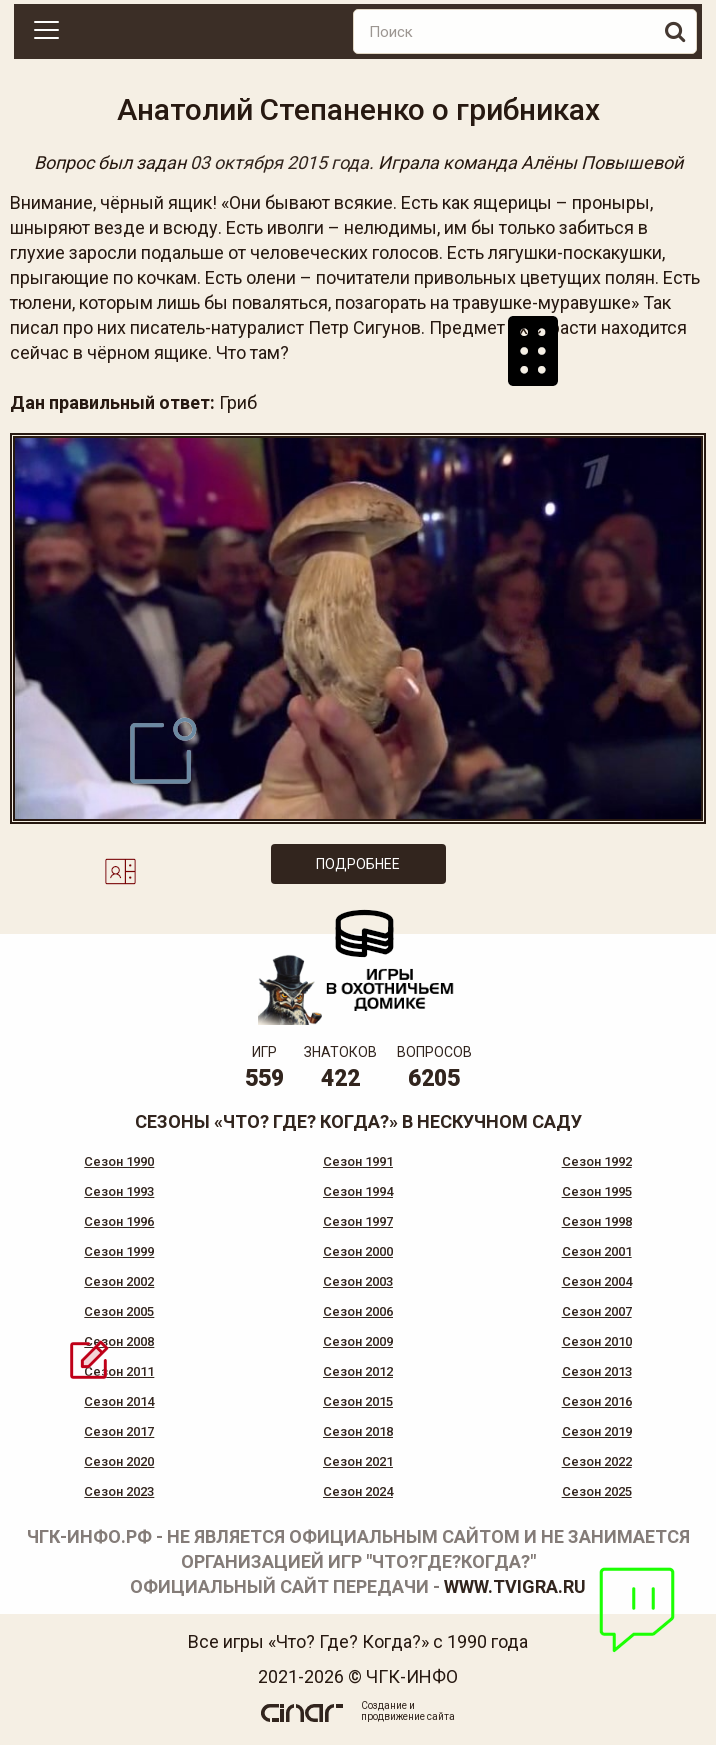 Image resolution: width=716 pixels, height=1745 pixels. I want to click on compose a new note, so click(88, 1360).